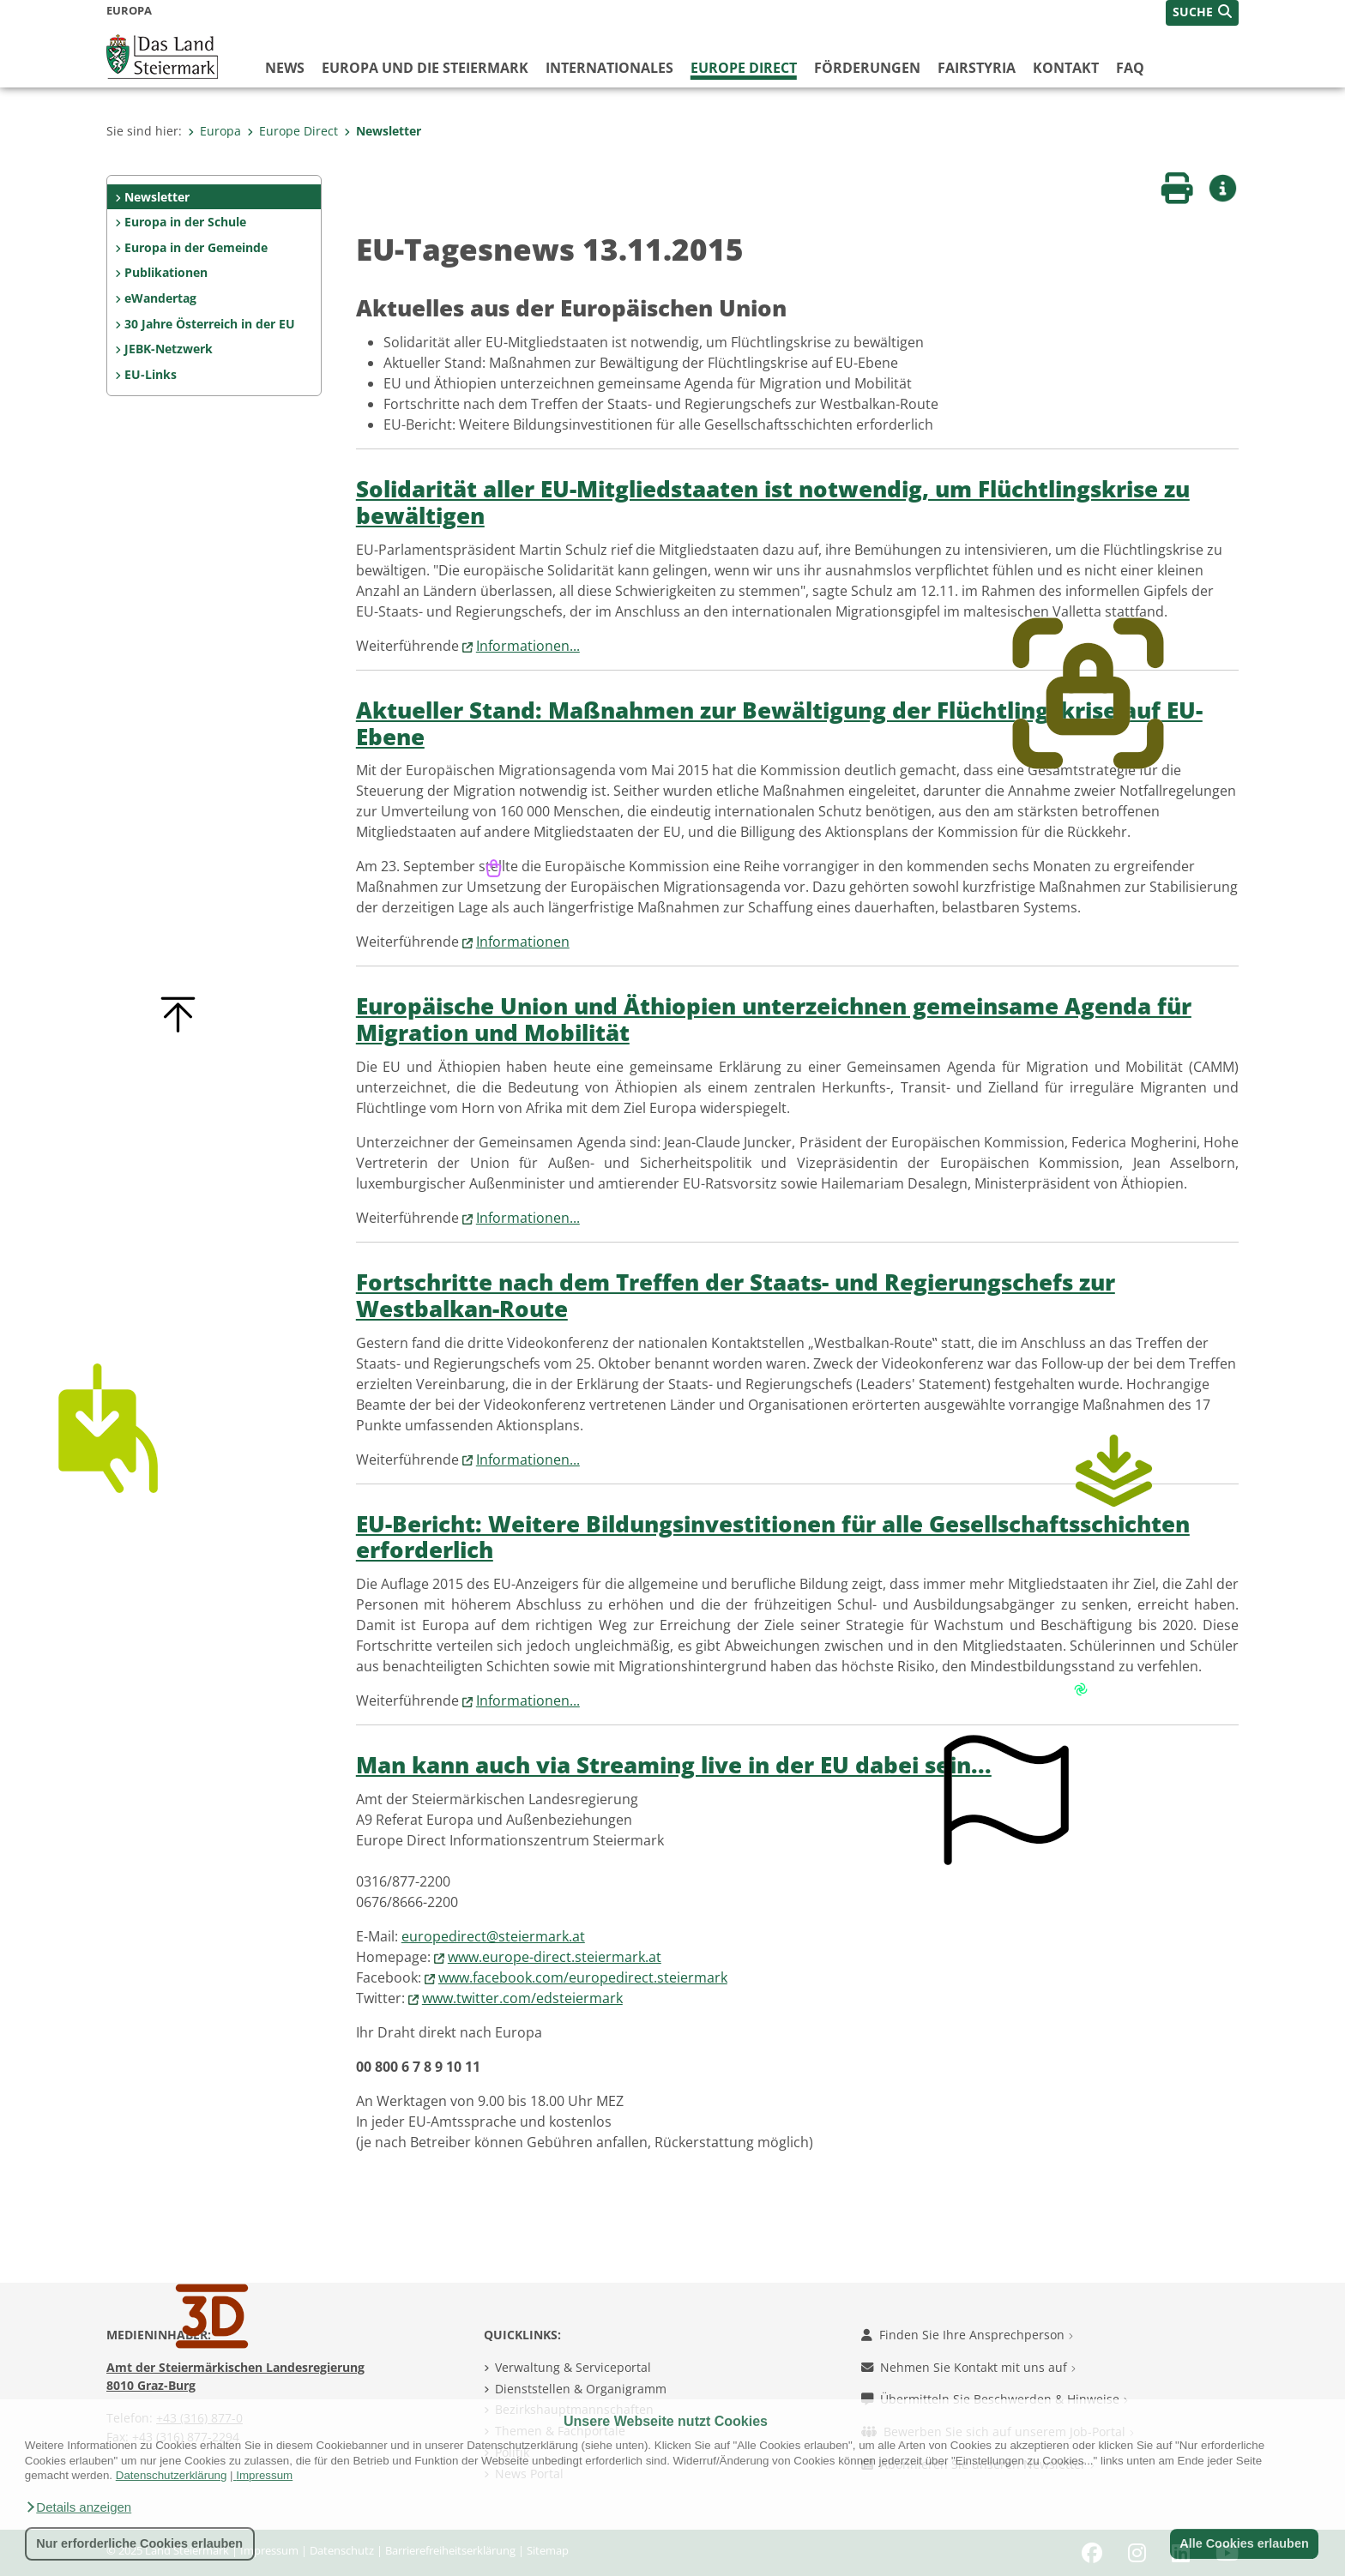 Image resolution: width=1345 pixels, height=2576 pixels. I want to click on flag or report content, so click(1001, 1797).